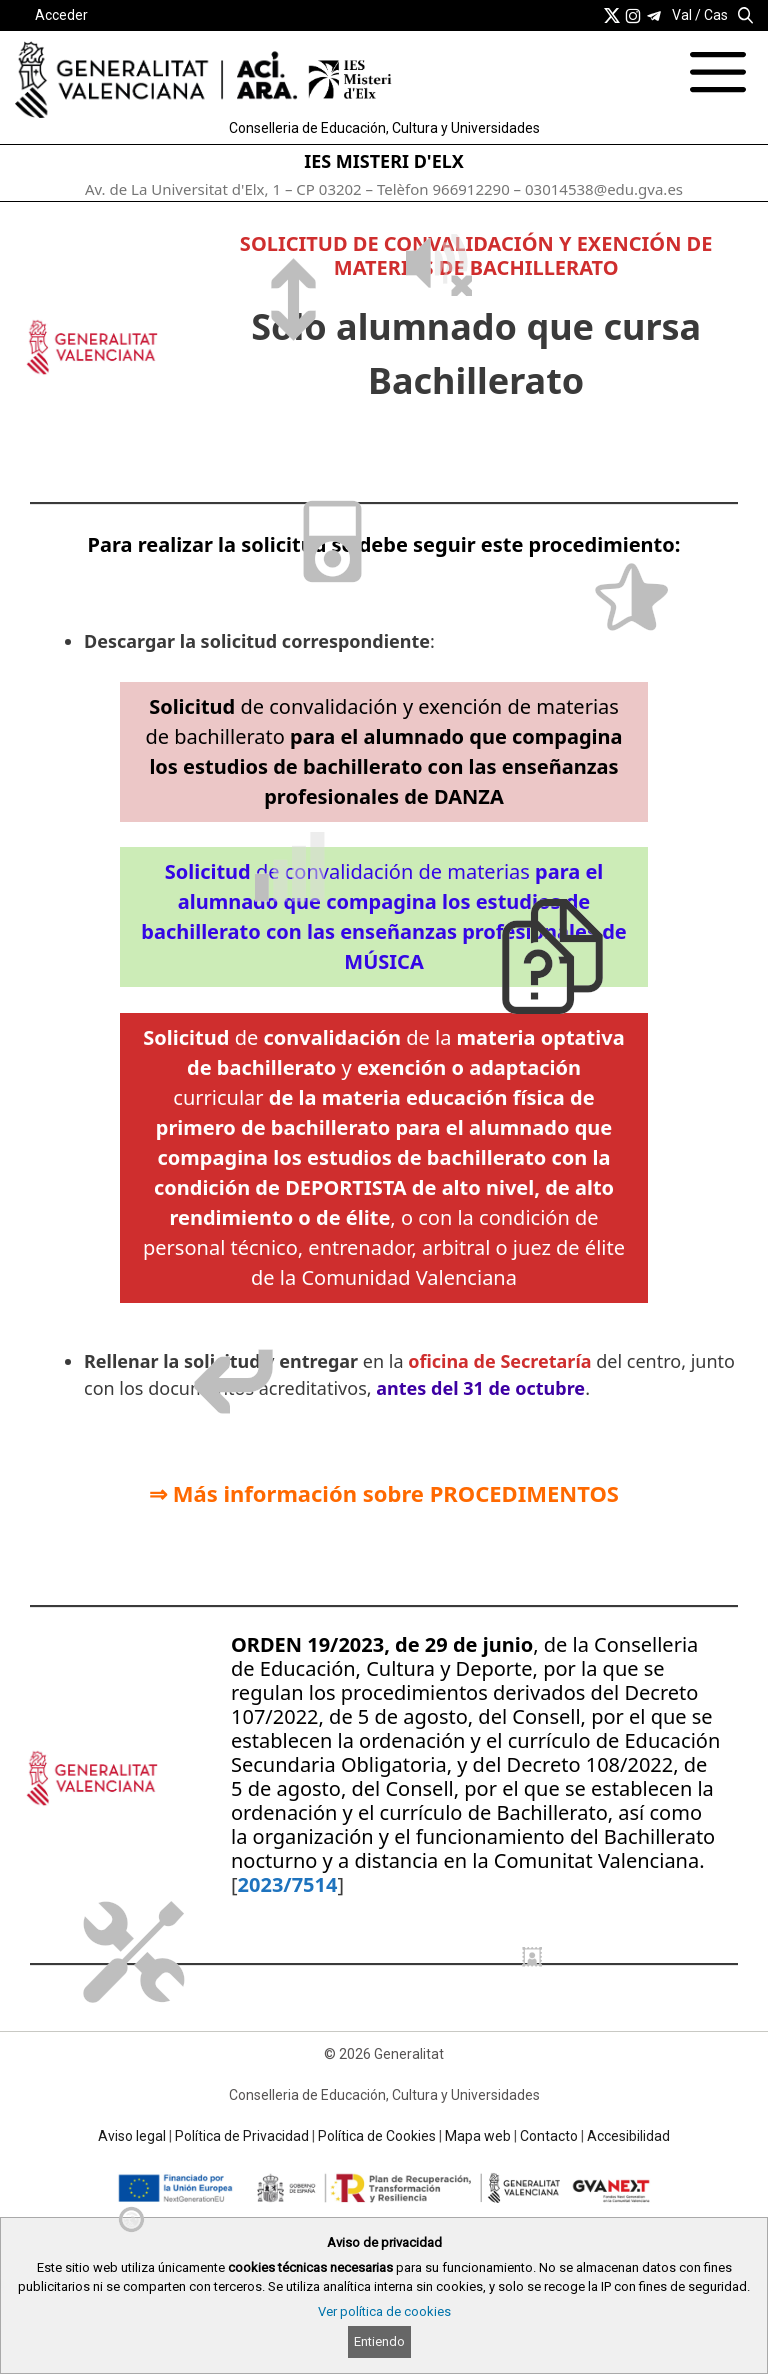 The height and width of the screenshot is (2374, 768). I want to click on access system settings and preferences, so click(134, 1952).